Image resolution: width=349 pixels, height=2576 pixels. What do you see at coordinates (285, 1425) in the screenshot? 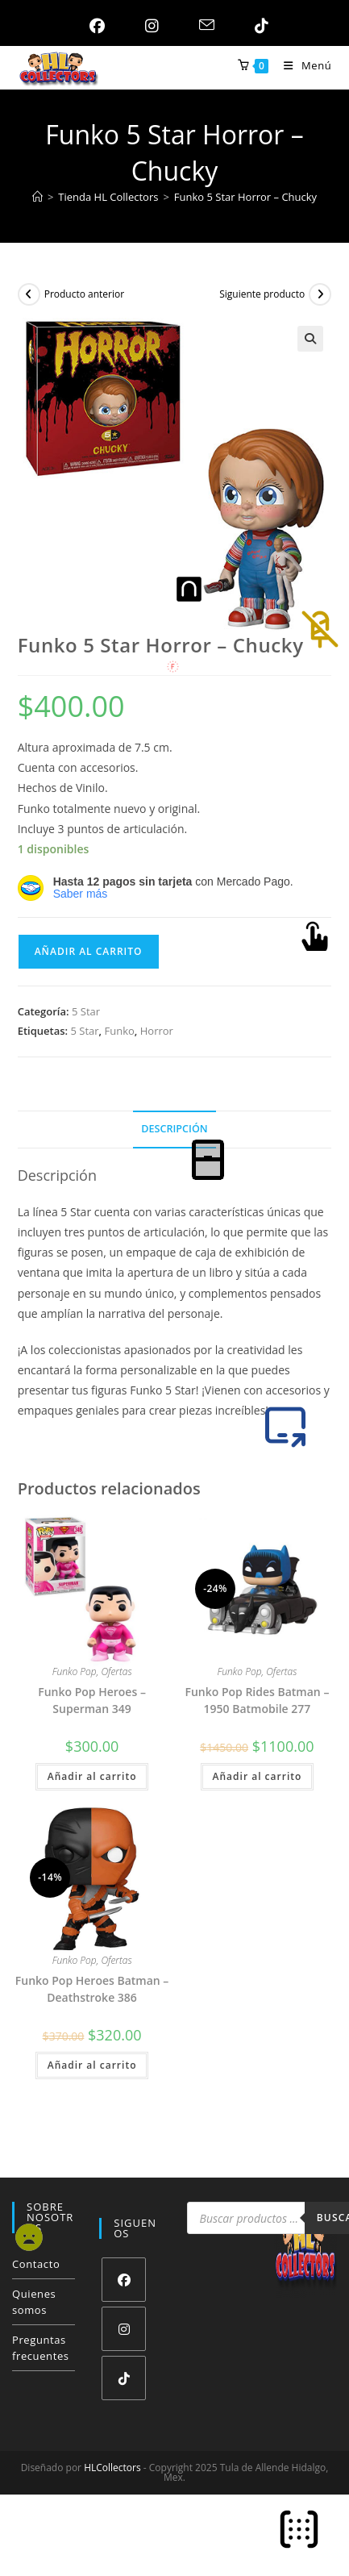
I see `share content from tablet to another device` at bounding box center [285, 1425].